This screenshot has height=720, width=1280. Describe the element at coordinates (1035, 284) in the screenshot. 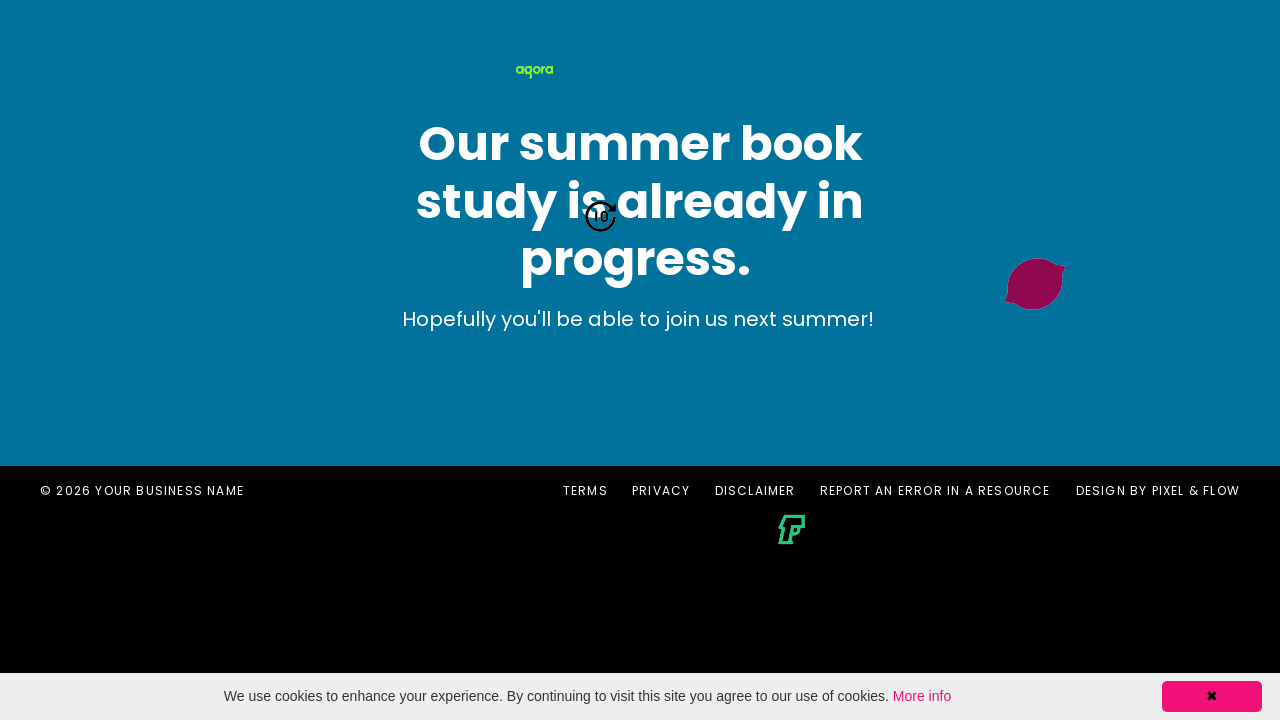

I see `HelloFresh app or website logo` at that location.